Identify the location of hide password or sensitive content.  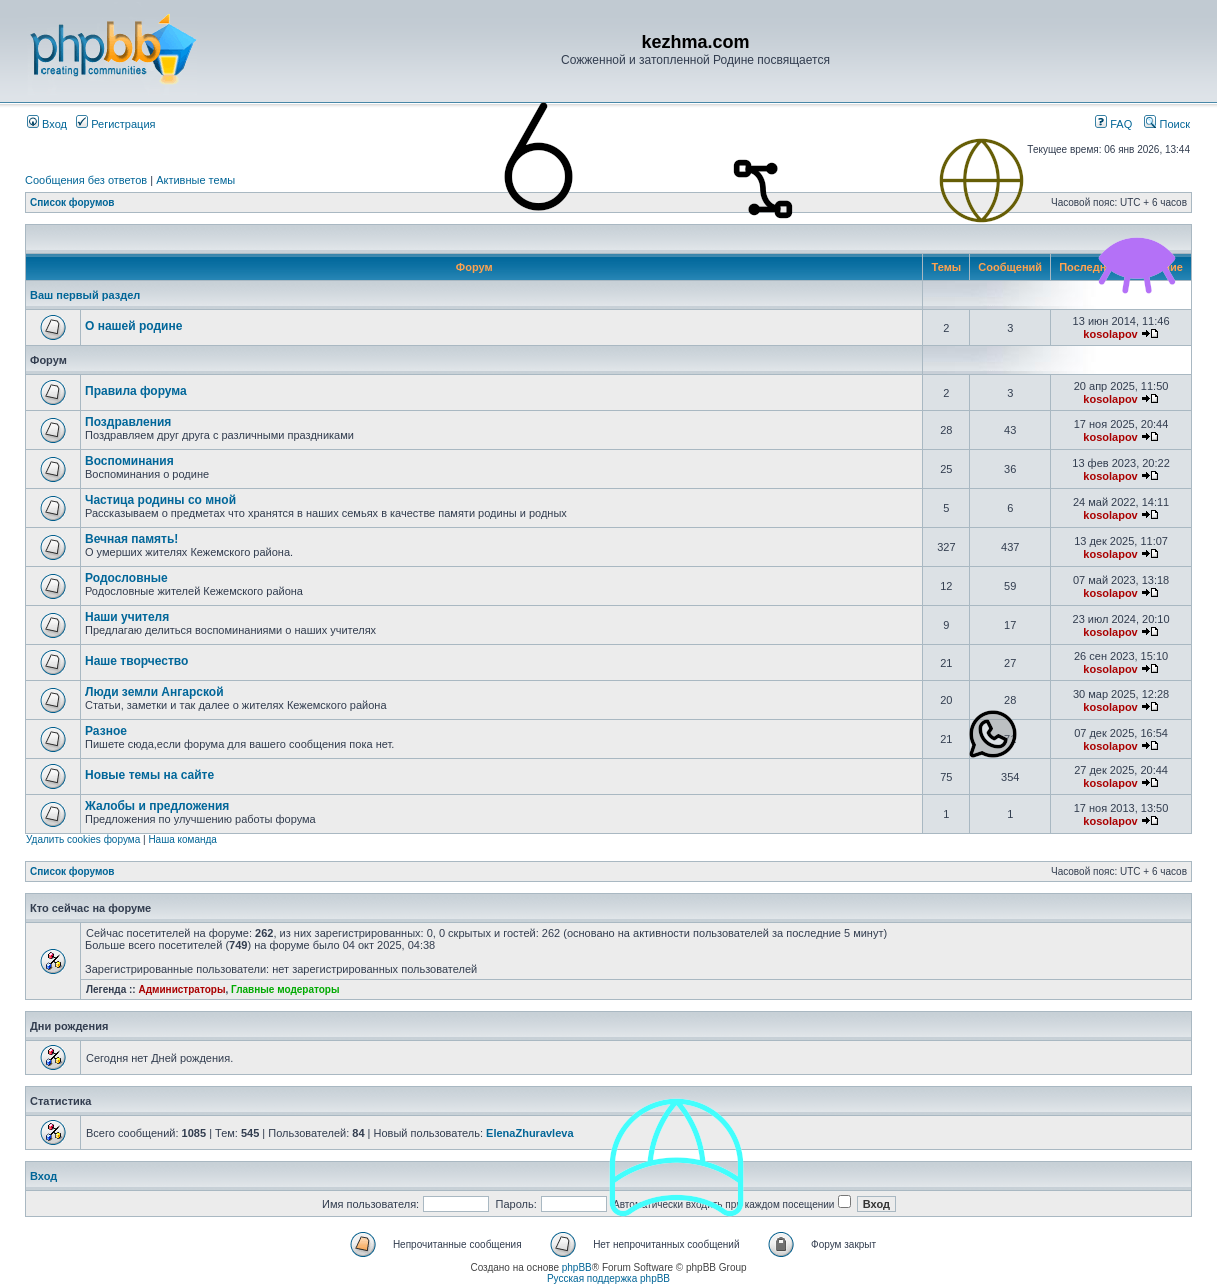
(1137, 267).